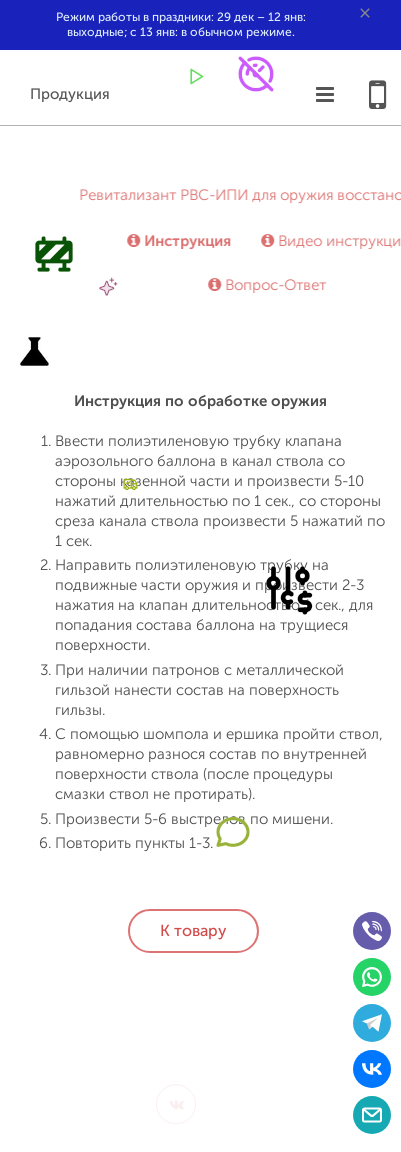 Image resolution: width=401 pixels, height=1152 pixels. Describe the element at coordinates (288, 588) in the screenshot. I see `adjust pricing or cost settings` at that location.